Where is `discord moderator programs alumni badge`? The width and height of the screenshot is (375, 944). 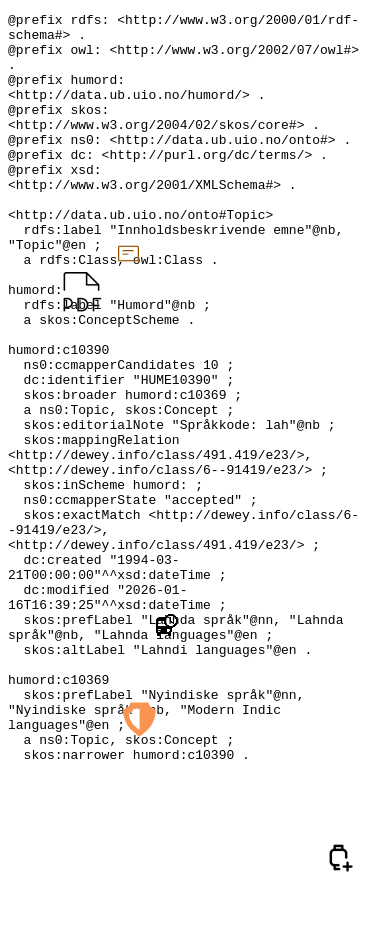
discord moderator programs alumni badge is located at coordinates (139, 719).